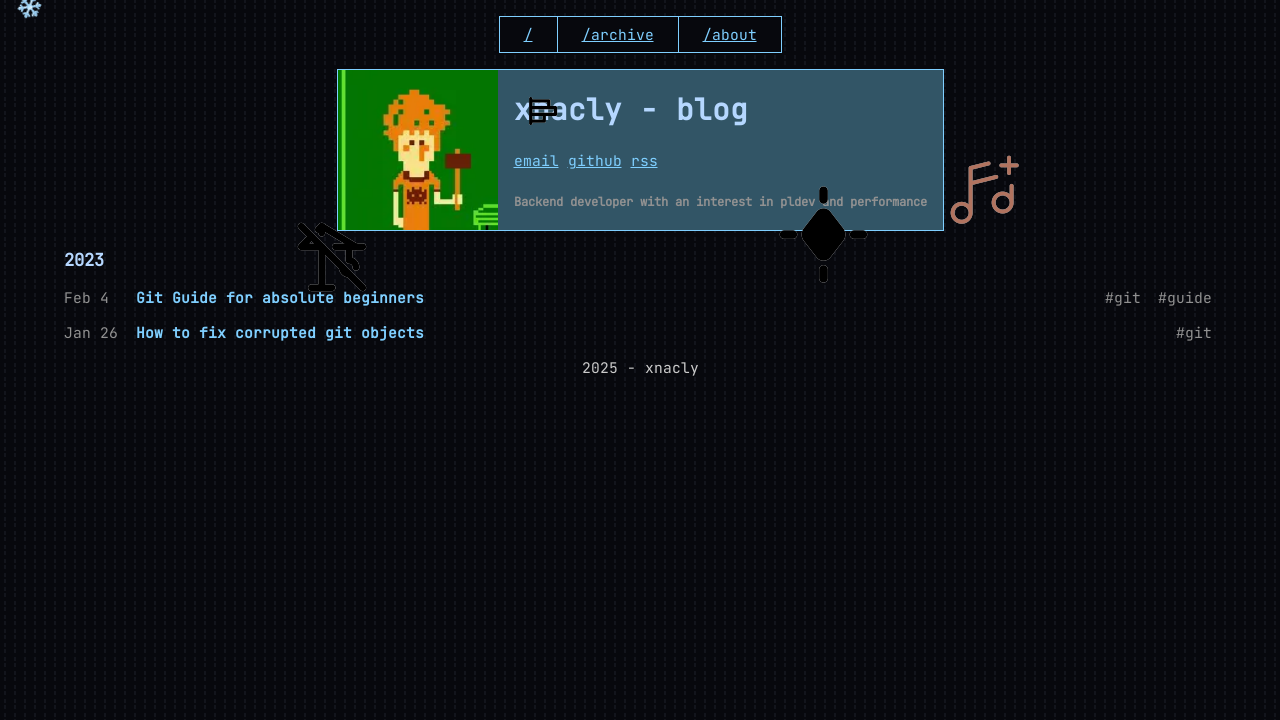 The image size is (1280, 720). I want to click on add a new song to your library, so click(986, 191).